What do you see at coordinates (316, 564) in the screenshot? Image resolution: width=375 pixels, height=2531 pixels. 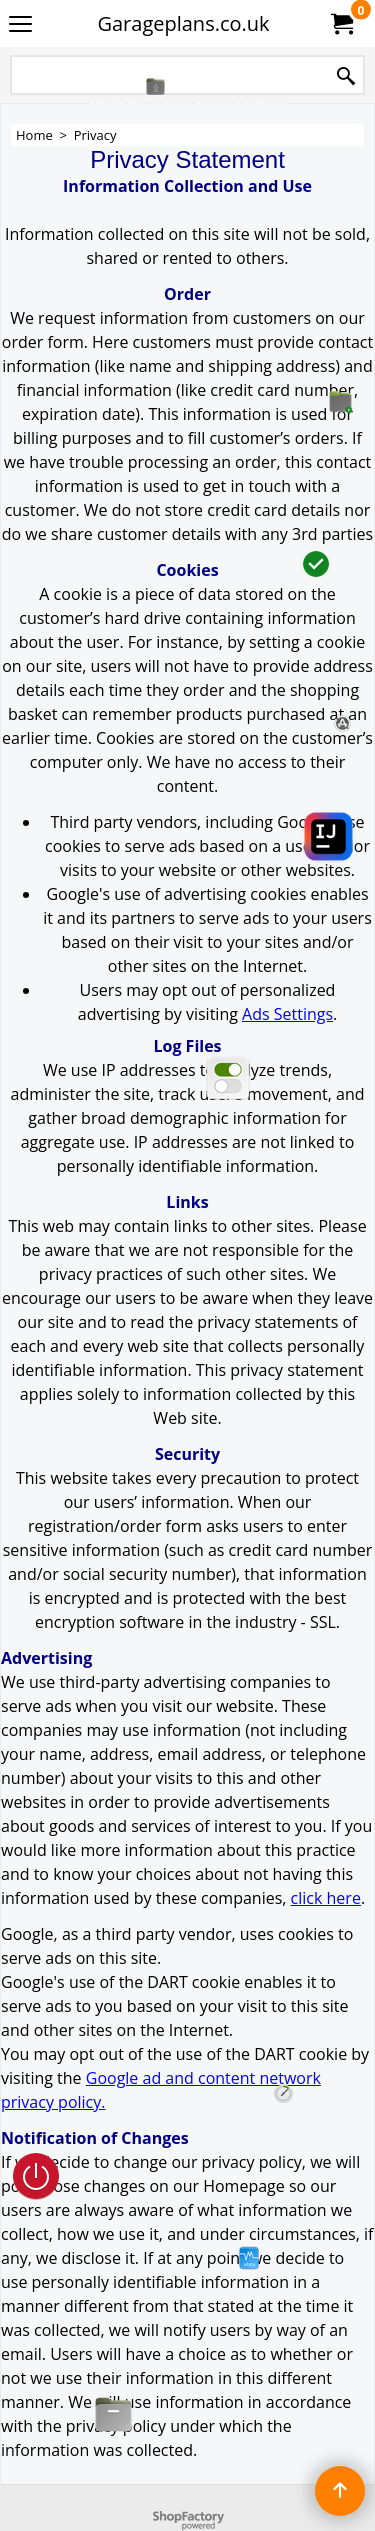 I see `confirm or apply changes in a dialog` at bounding box center [316, 564].